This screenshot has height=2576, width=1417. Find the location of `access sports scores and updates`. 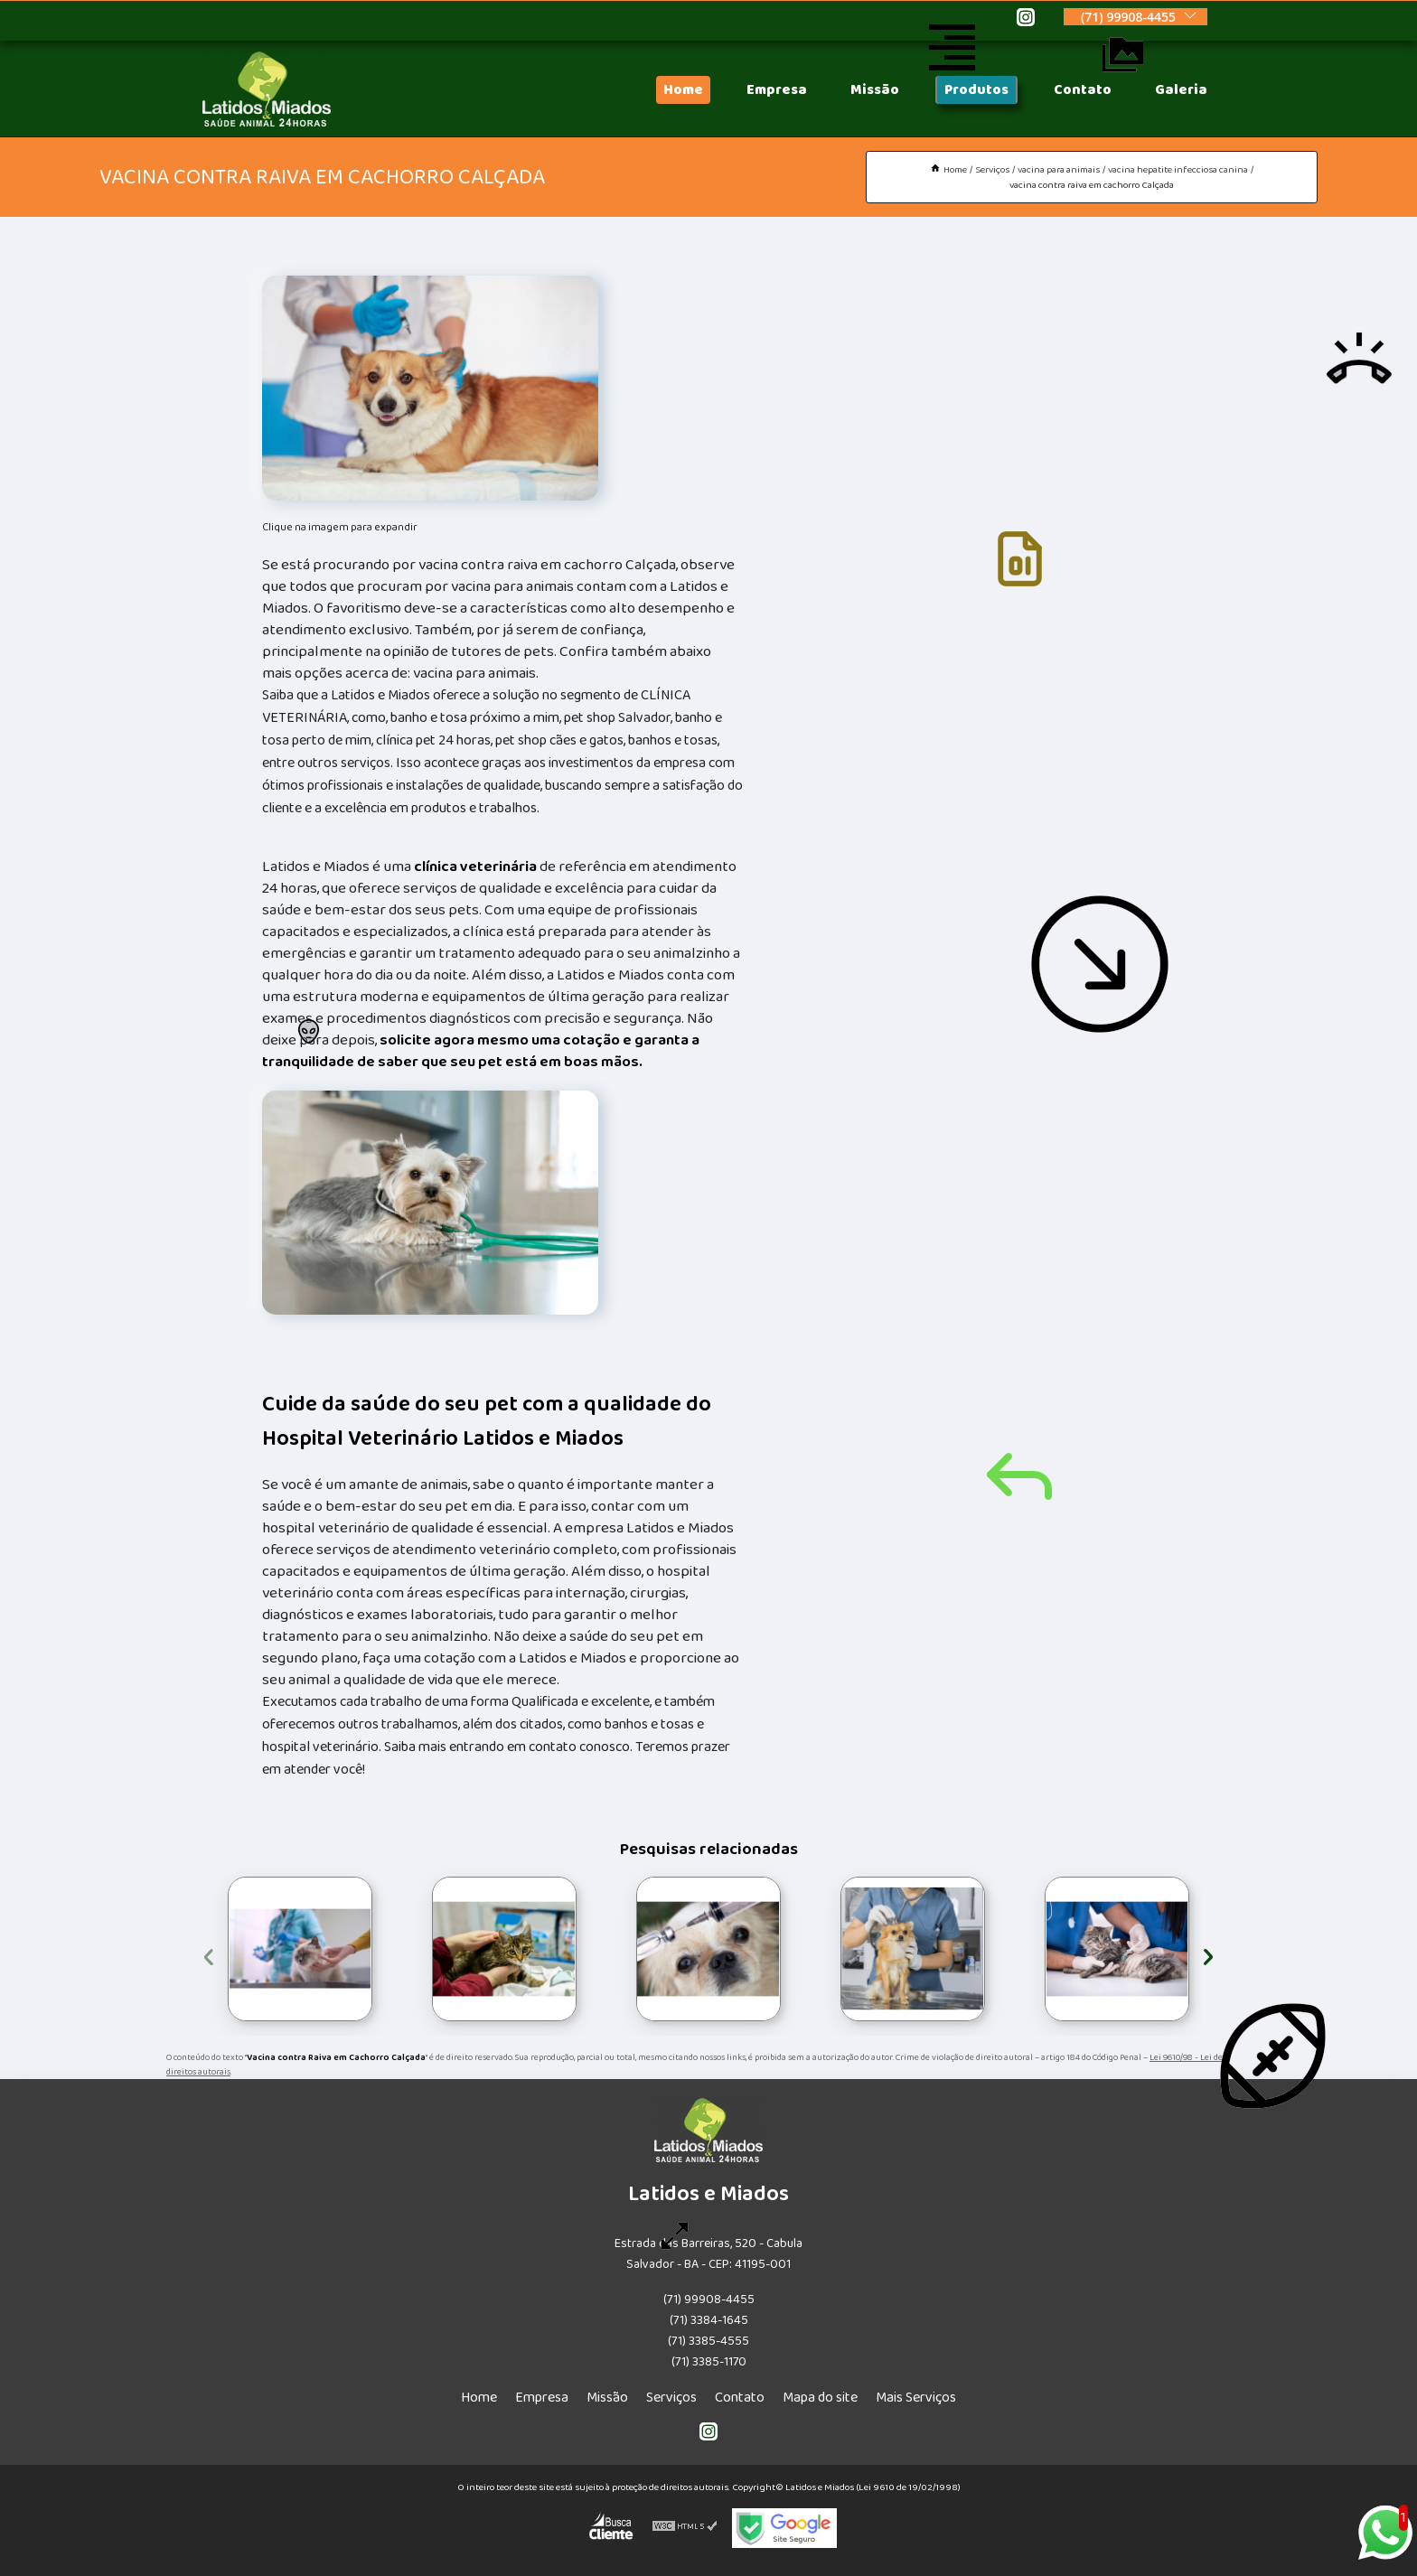

access sports scores and updates is located at coordinates (1272, 2056).